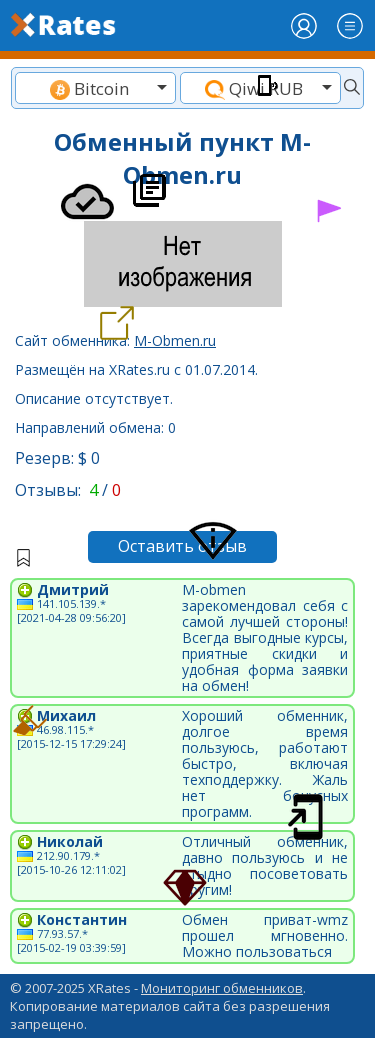 This screenshot has width=375, height=1038. I want to click on add this page to home screen, so click(306, 817).